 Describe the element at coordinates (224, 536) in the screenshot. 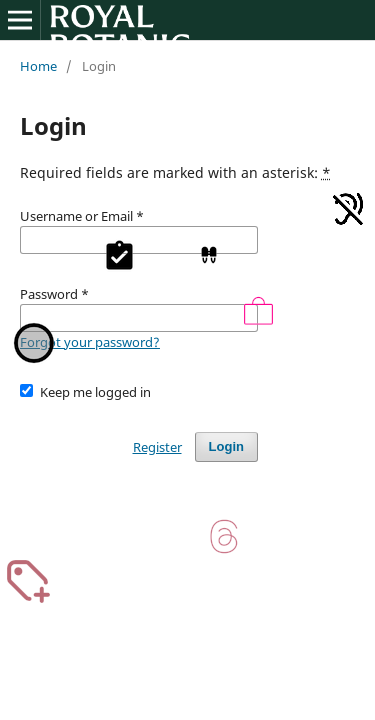

I see `open the Threads app` at that location.